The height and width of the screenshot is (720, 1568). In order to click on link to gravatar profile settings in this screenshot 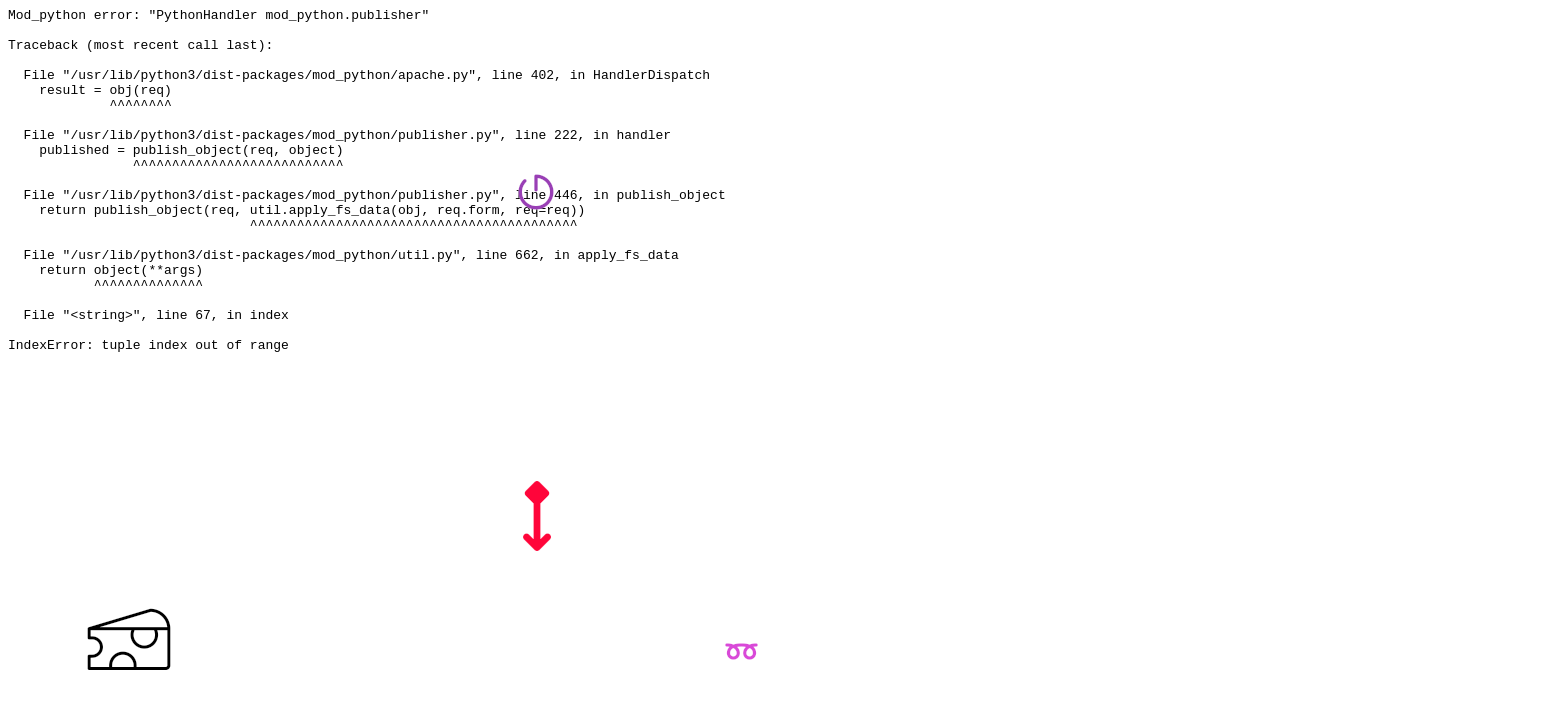, I will do `click(536, 192)`.